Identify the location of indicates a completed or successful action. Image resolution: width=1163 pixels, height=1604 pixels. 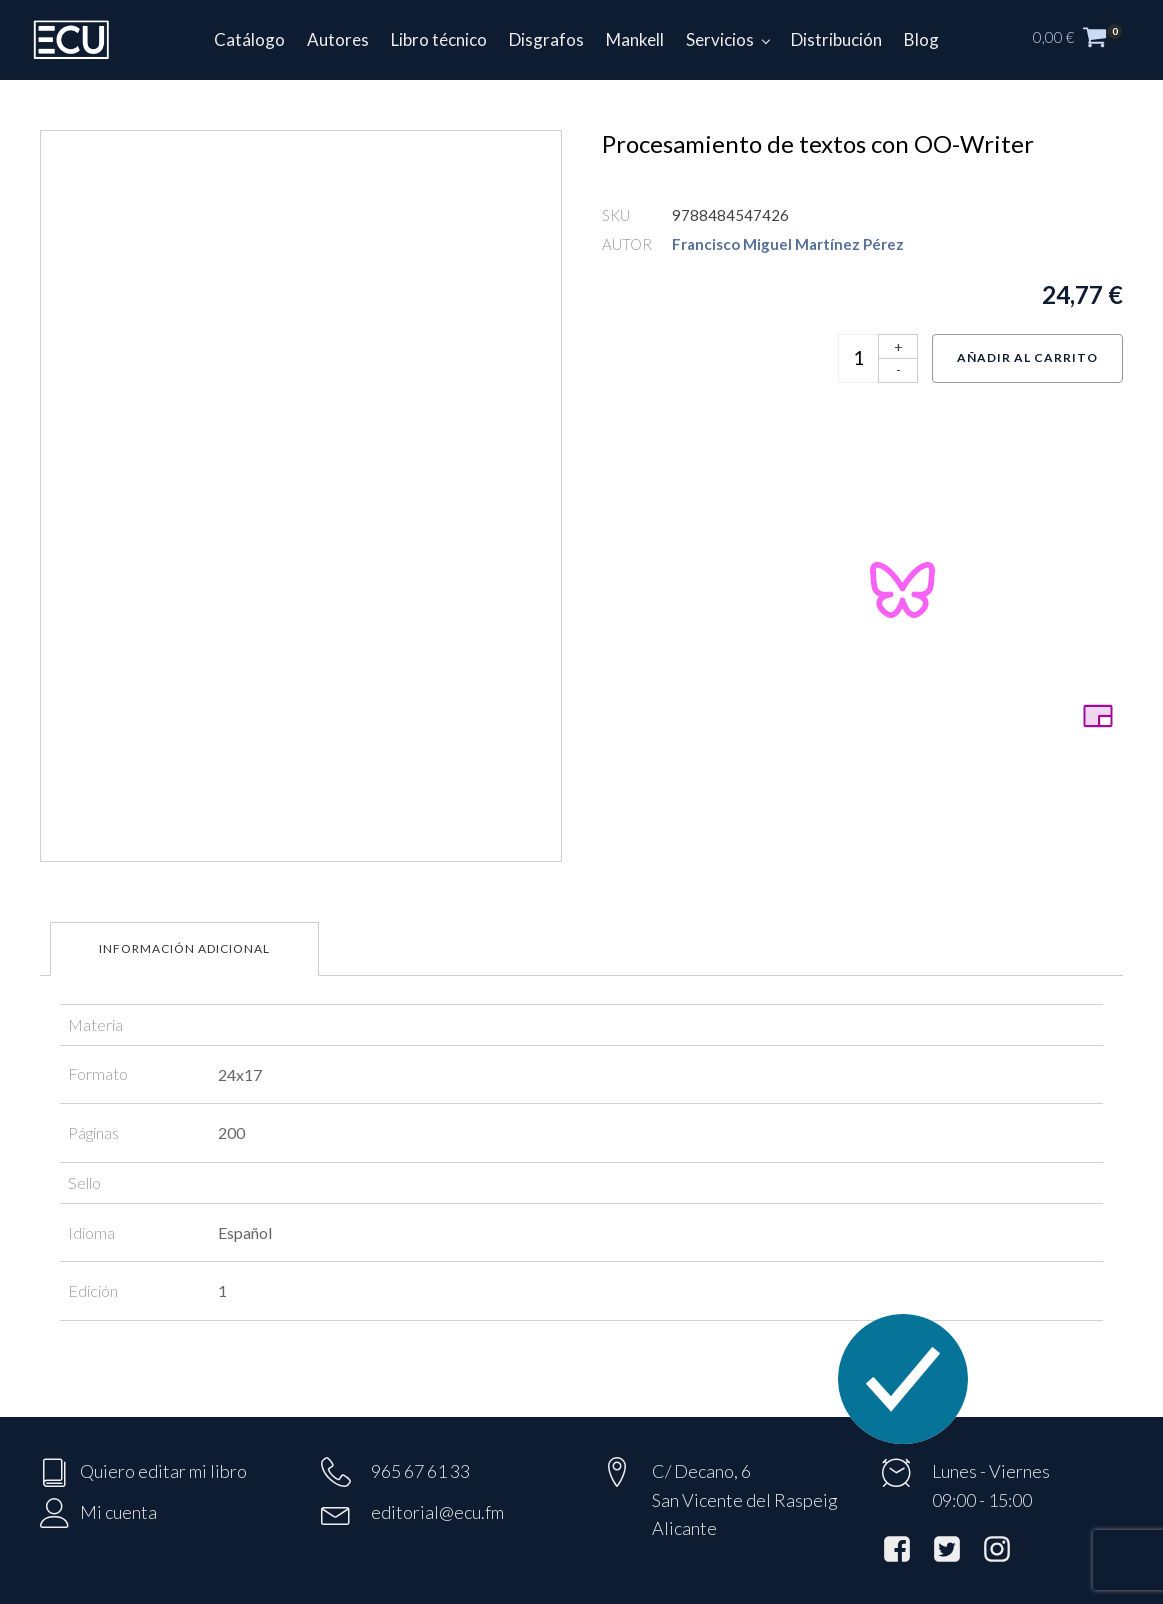
(903, 1379).